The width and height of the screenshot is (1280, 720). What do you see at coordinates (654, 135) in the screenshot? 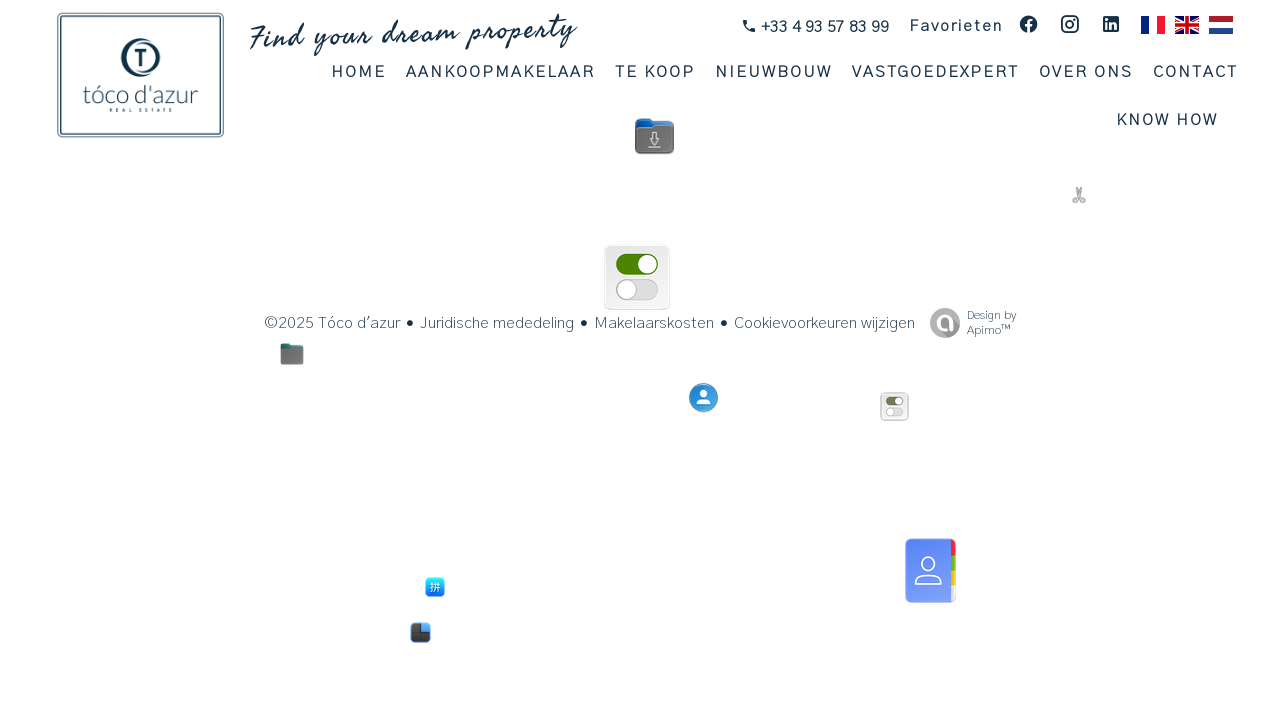
I see `open your downloads folder` at bounding box center [654, 135].